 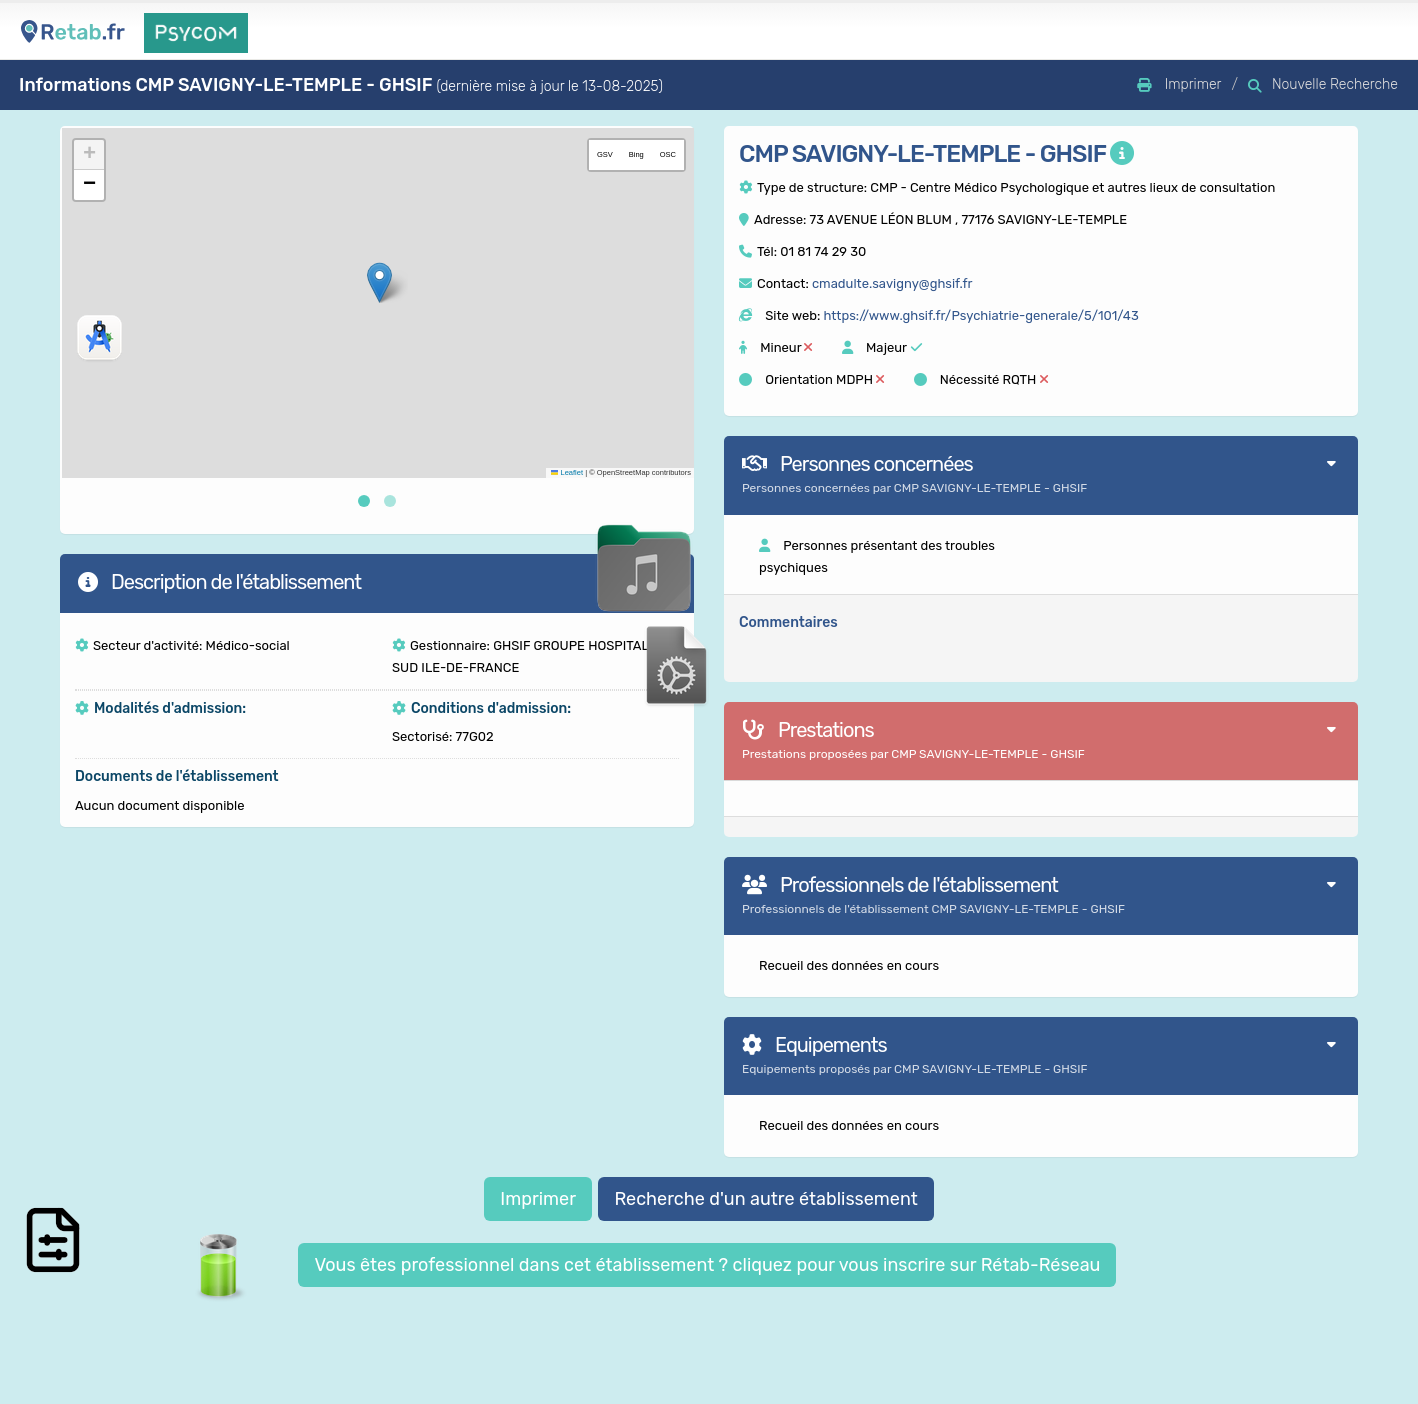 What do you see at coordinates (99, 337) in the screenshot?
I see `open android studio` at bounding box center [99, 337].